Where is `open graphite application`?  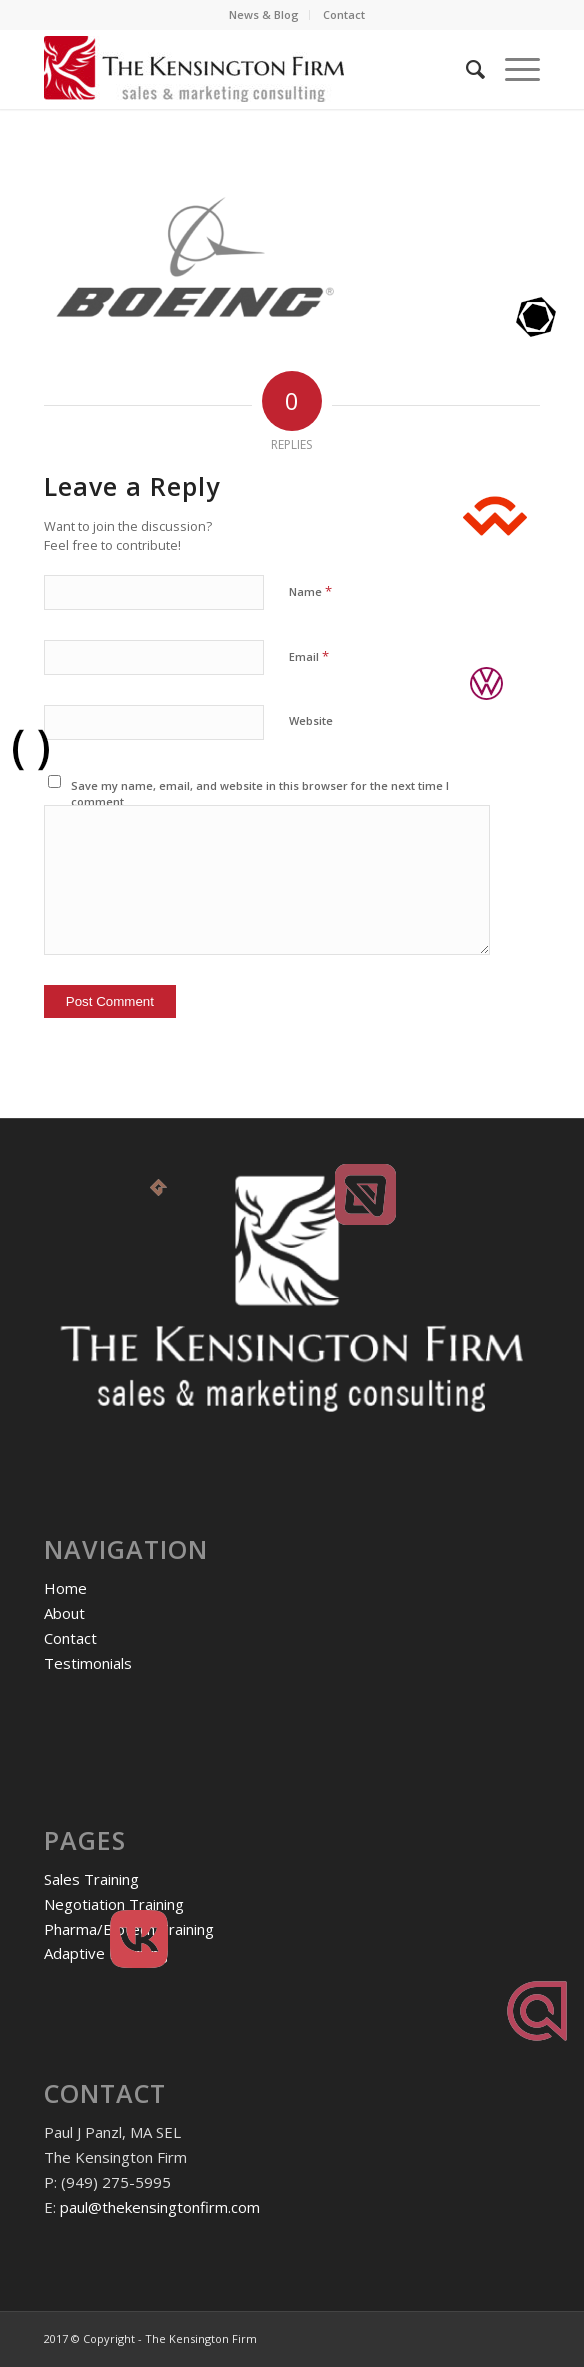
open graphite application is located at coordinates (536, 317).